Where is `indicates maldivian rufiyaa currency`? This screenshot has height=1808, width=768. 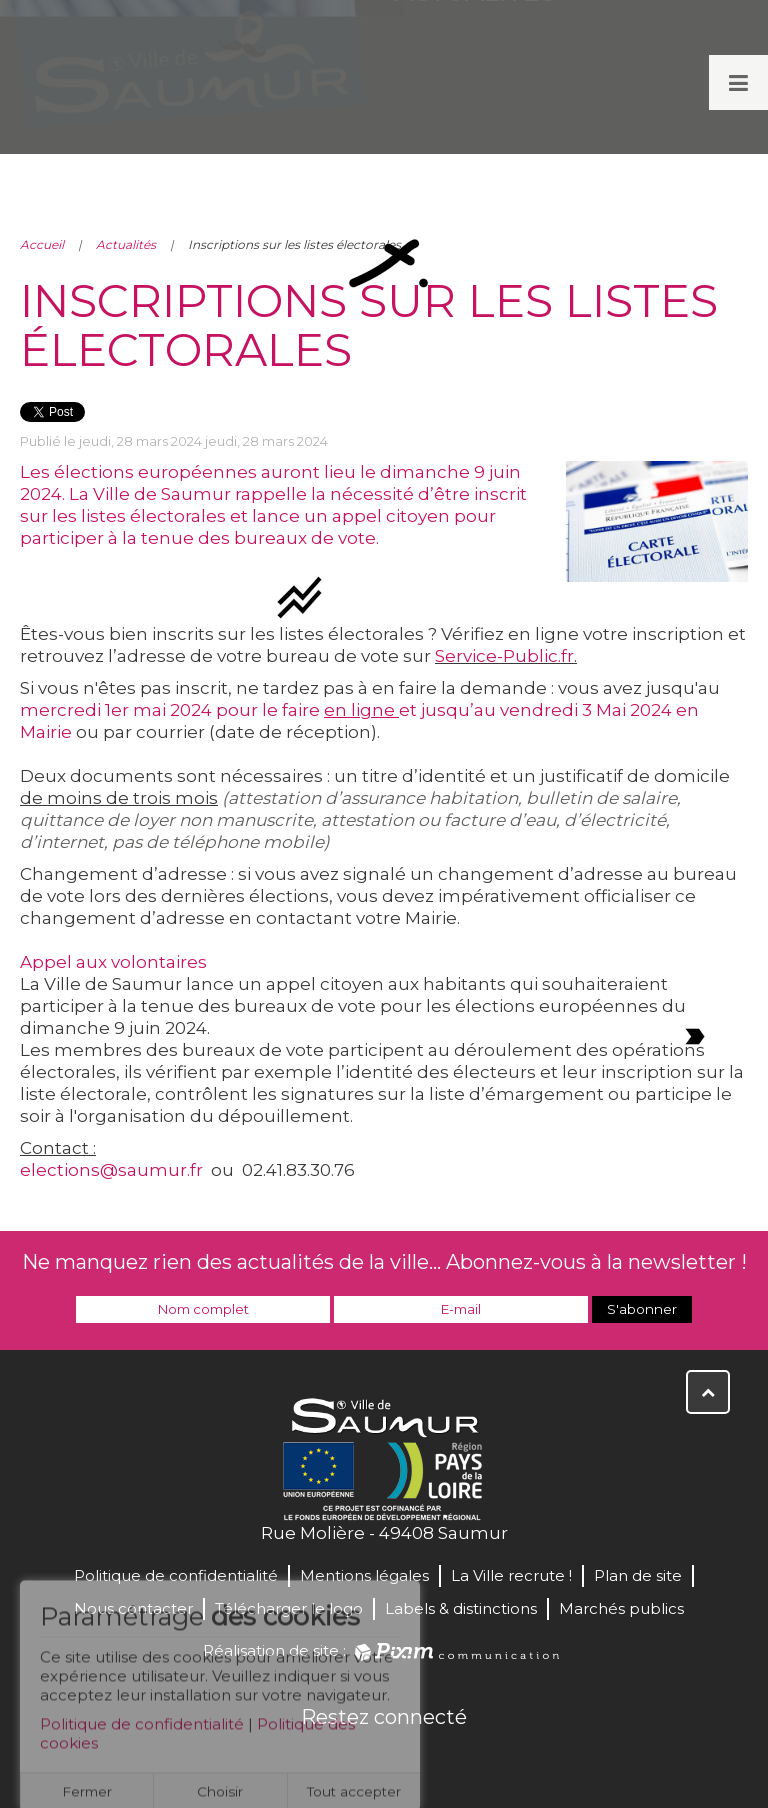 indicates maldivian rufiyaa currency is located at coordinates (388, 265).